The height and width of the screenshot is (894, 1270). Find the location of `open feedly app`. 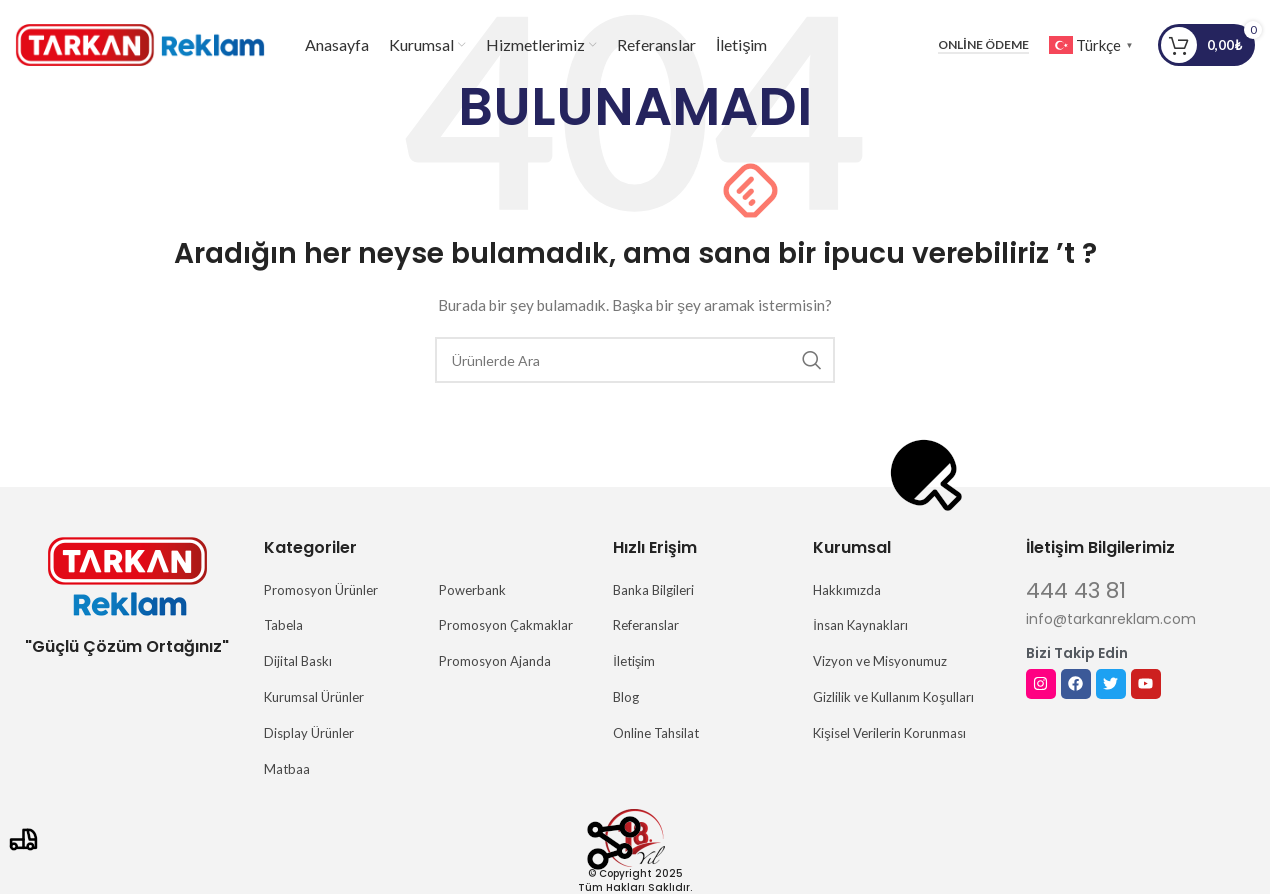

open feedly app is located at coordinates (750, 190).